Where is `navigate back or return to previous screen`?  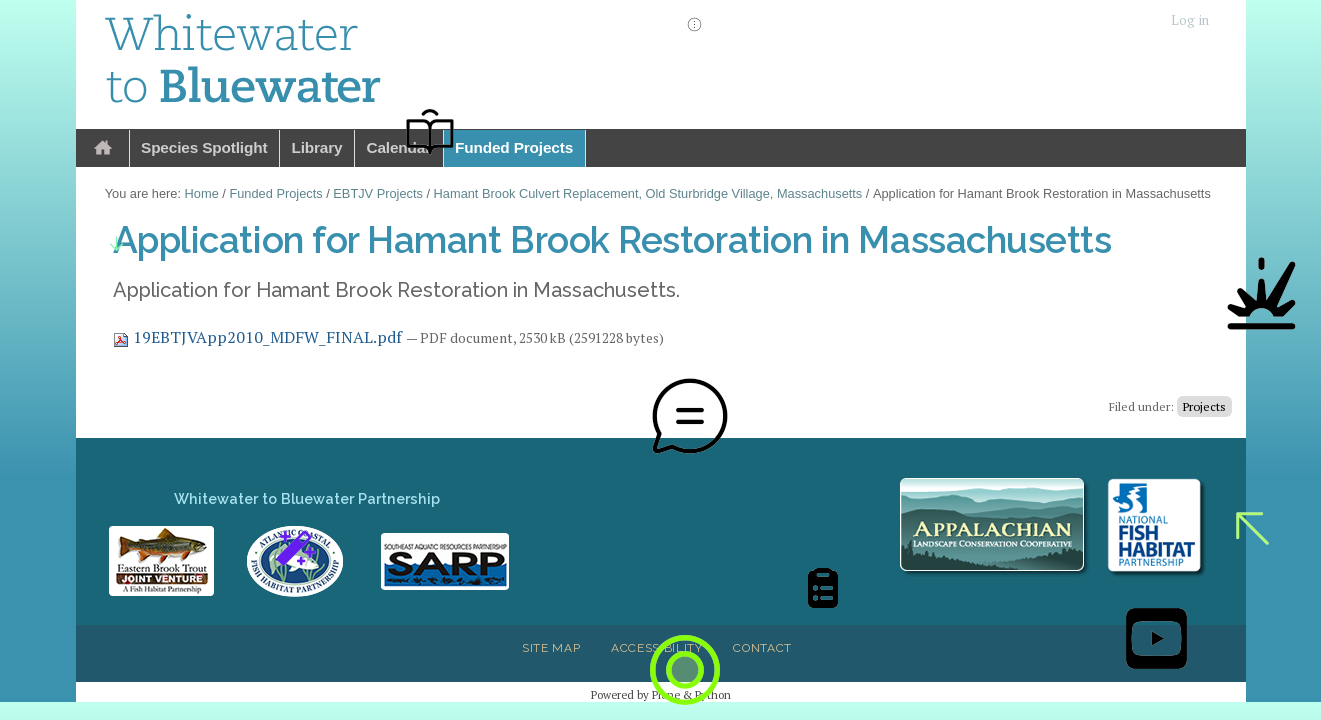
navigate back or return to previous screen is located at coordinates (1252, 528).